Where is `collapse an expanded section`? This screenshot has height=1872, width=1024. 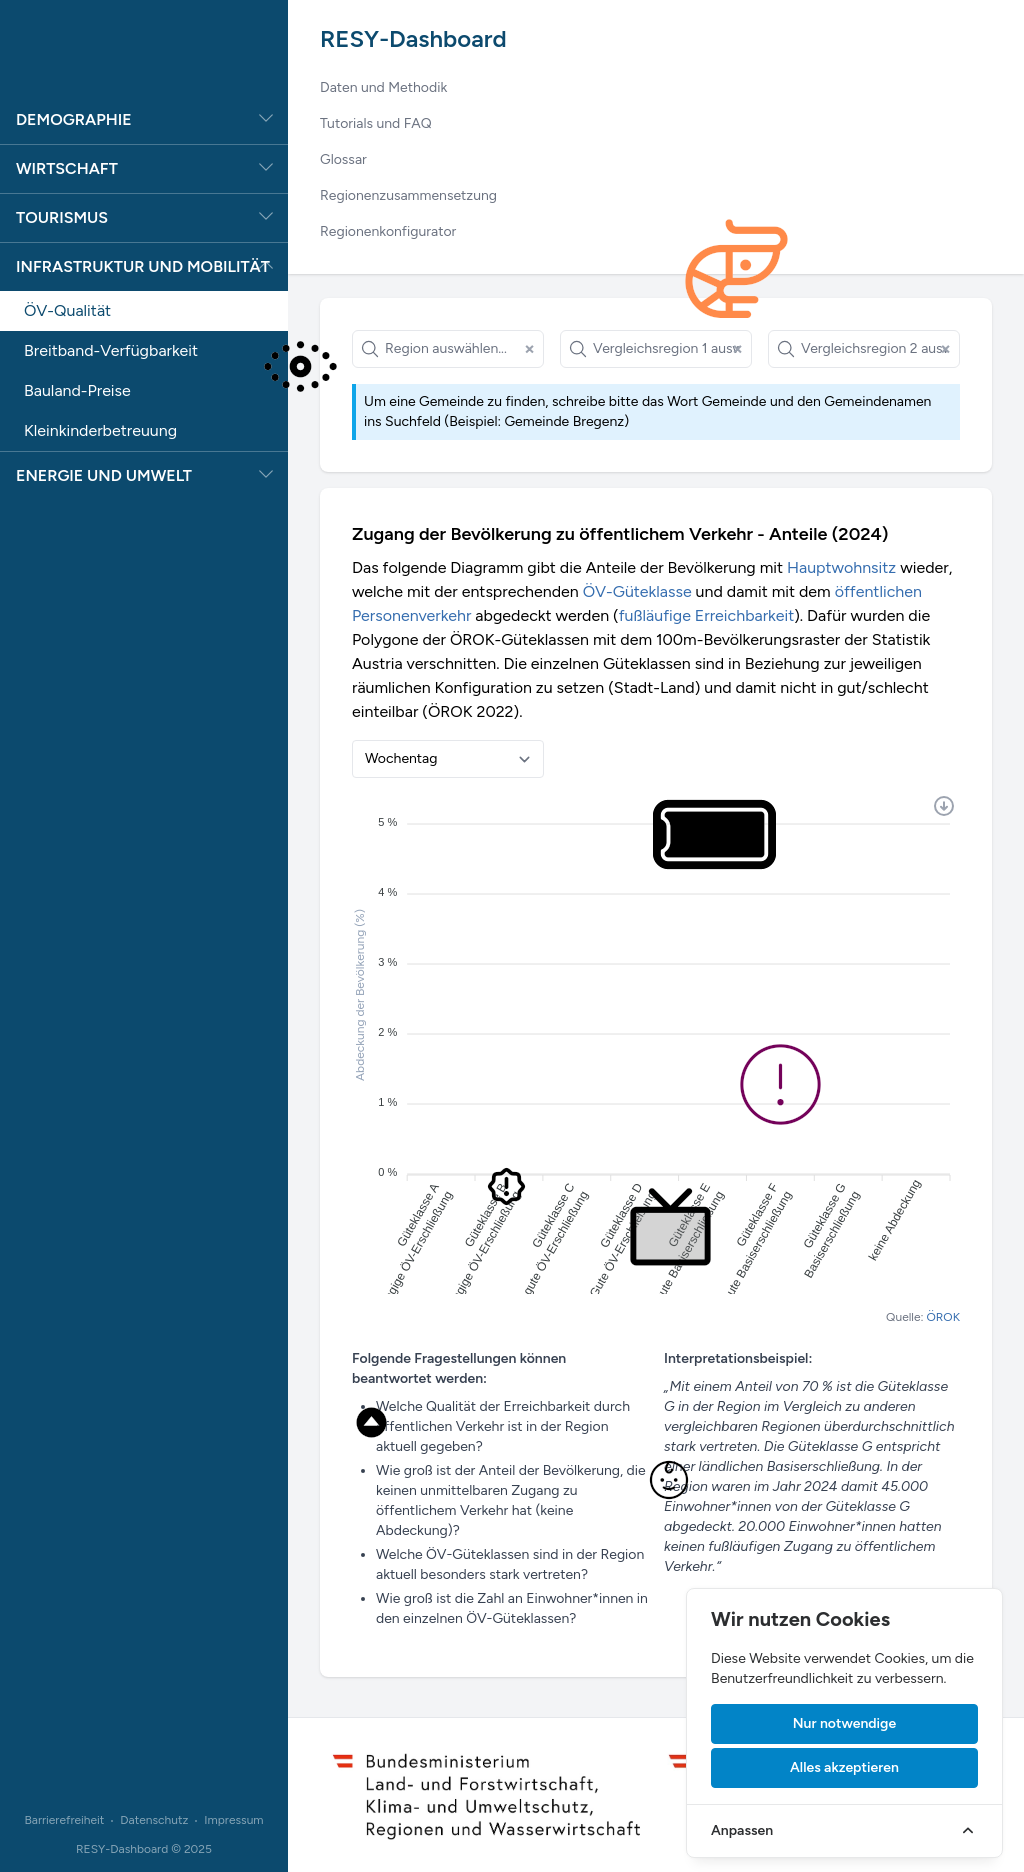
collapse an expanded section is located at coordinates (371, 1422).